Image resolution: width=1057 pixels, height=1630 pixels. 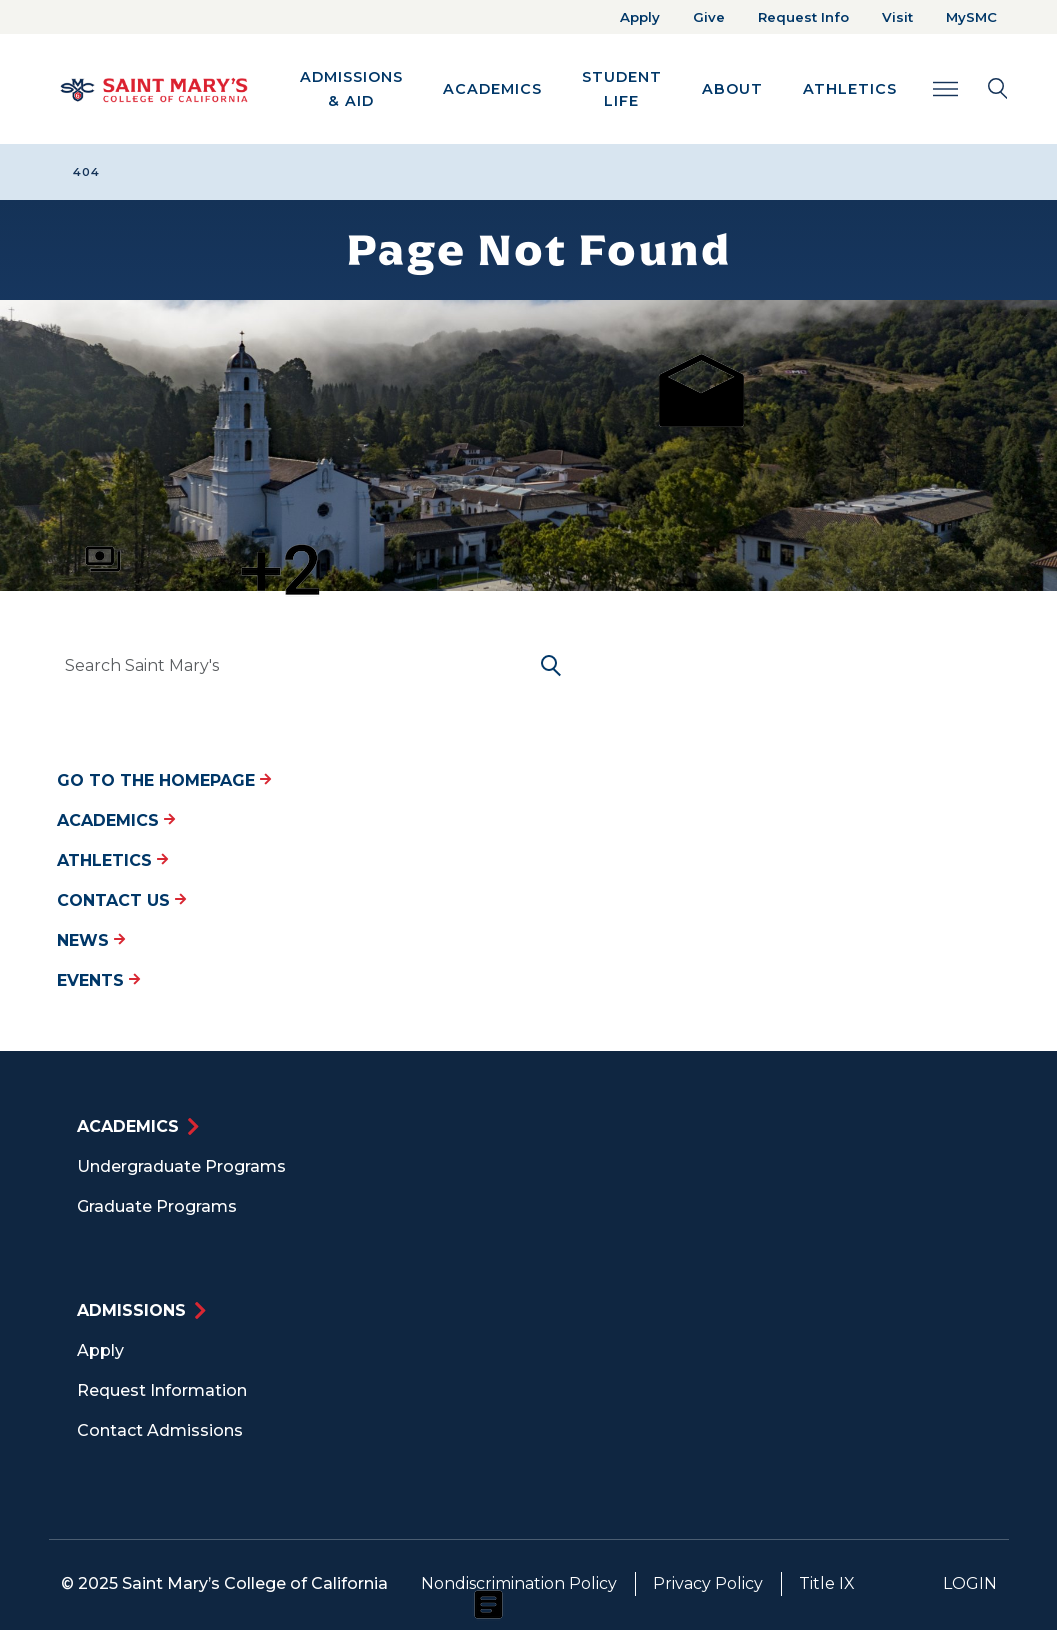 I want to click on view article or document content, so click(x=488, y=1604).